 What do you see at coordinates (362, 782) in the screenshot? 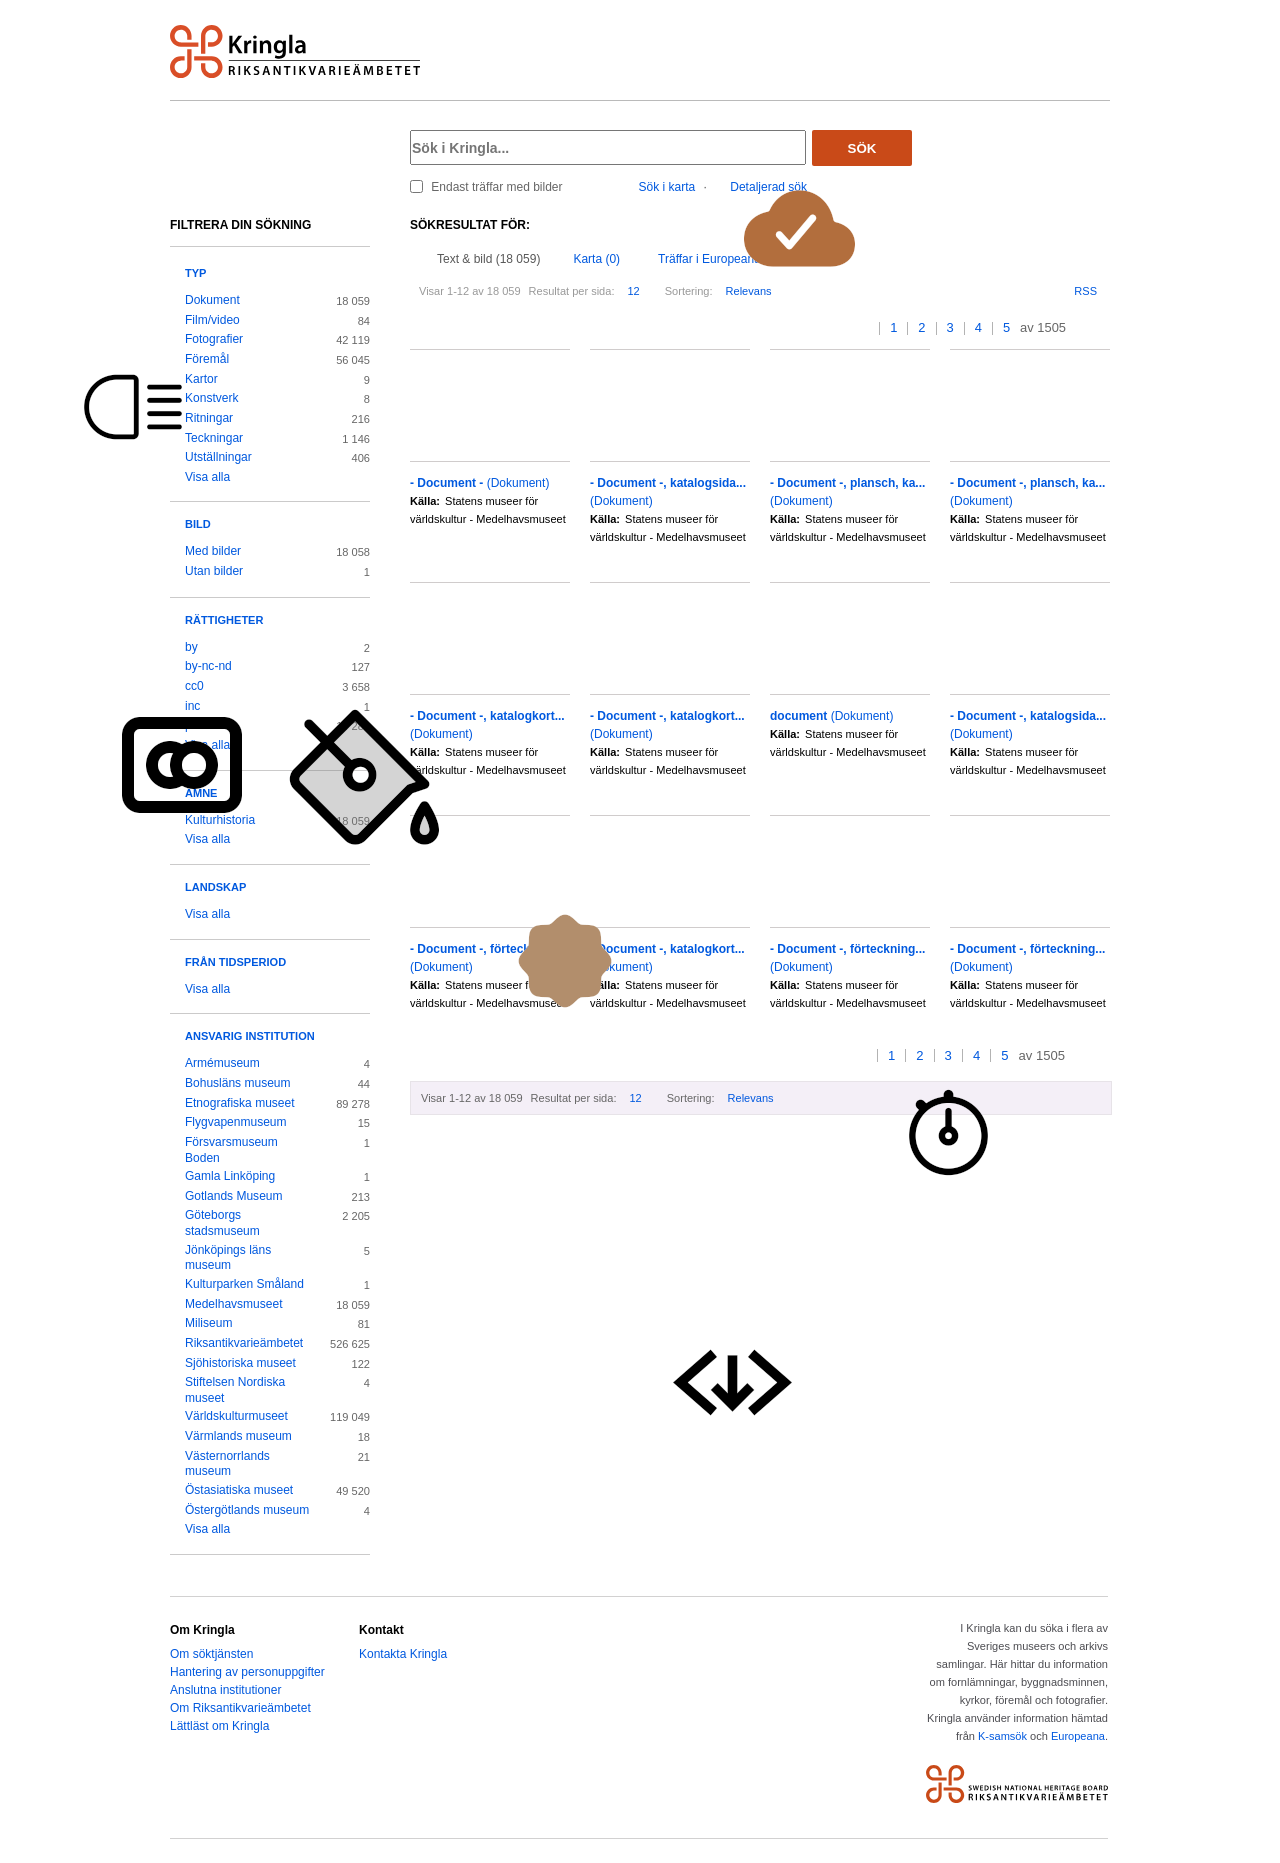
I see `fill an area with color` at bounding box center [362, 782].